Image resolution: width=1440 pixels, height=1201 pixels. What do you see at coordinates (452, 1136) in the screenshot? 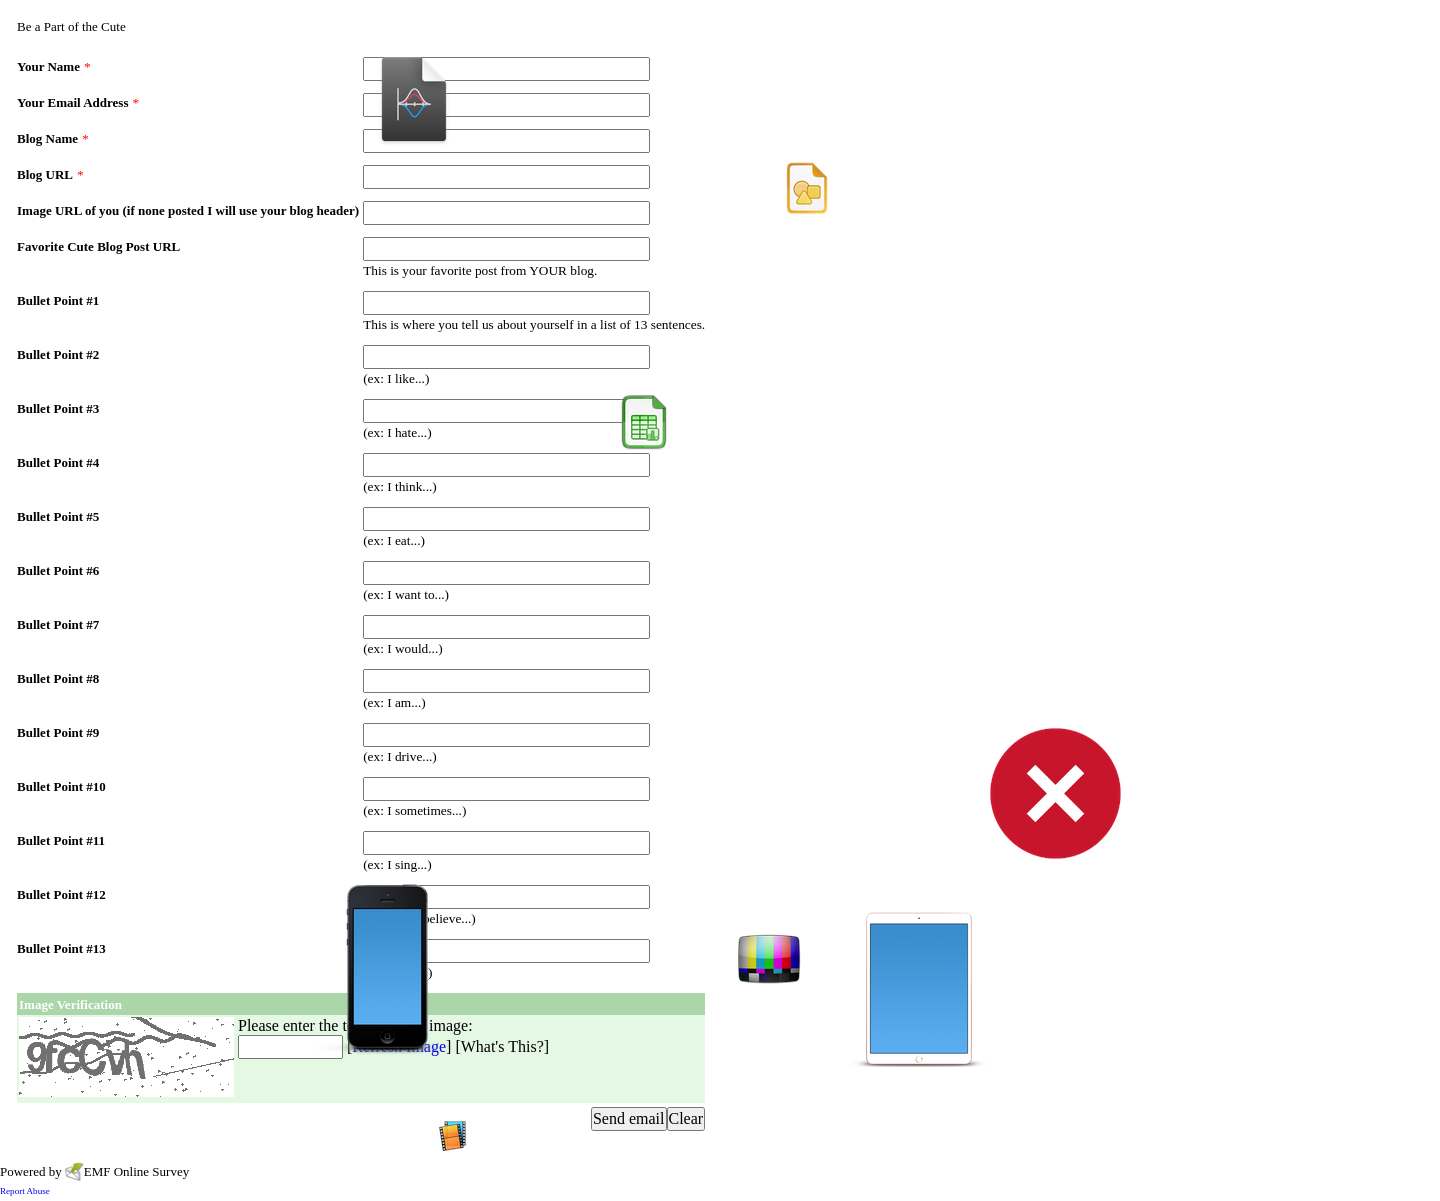
I see `open iMovie library` at bounding box center [452, 1136].